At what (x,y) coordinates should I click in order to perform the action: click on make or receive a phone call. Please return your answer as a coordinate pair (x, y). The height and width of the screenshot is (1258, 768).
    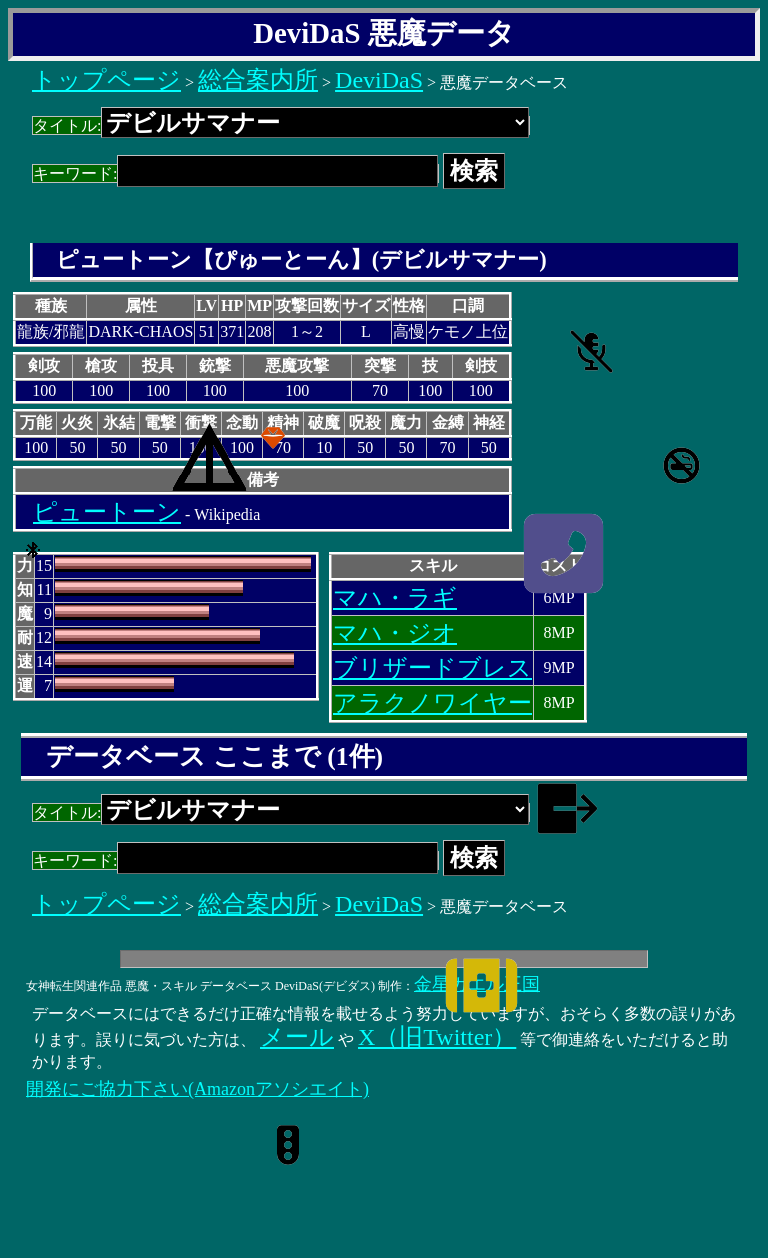
    Looking at the image, I should click on (563, 553).